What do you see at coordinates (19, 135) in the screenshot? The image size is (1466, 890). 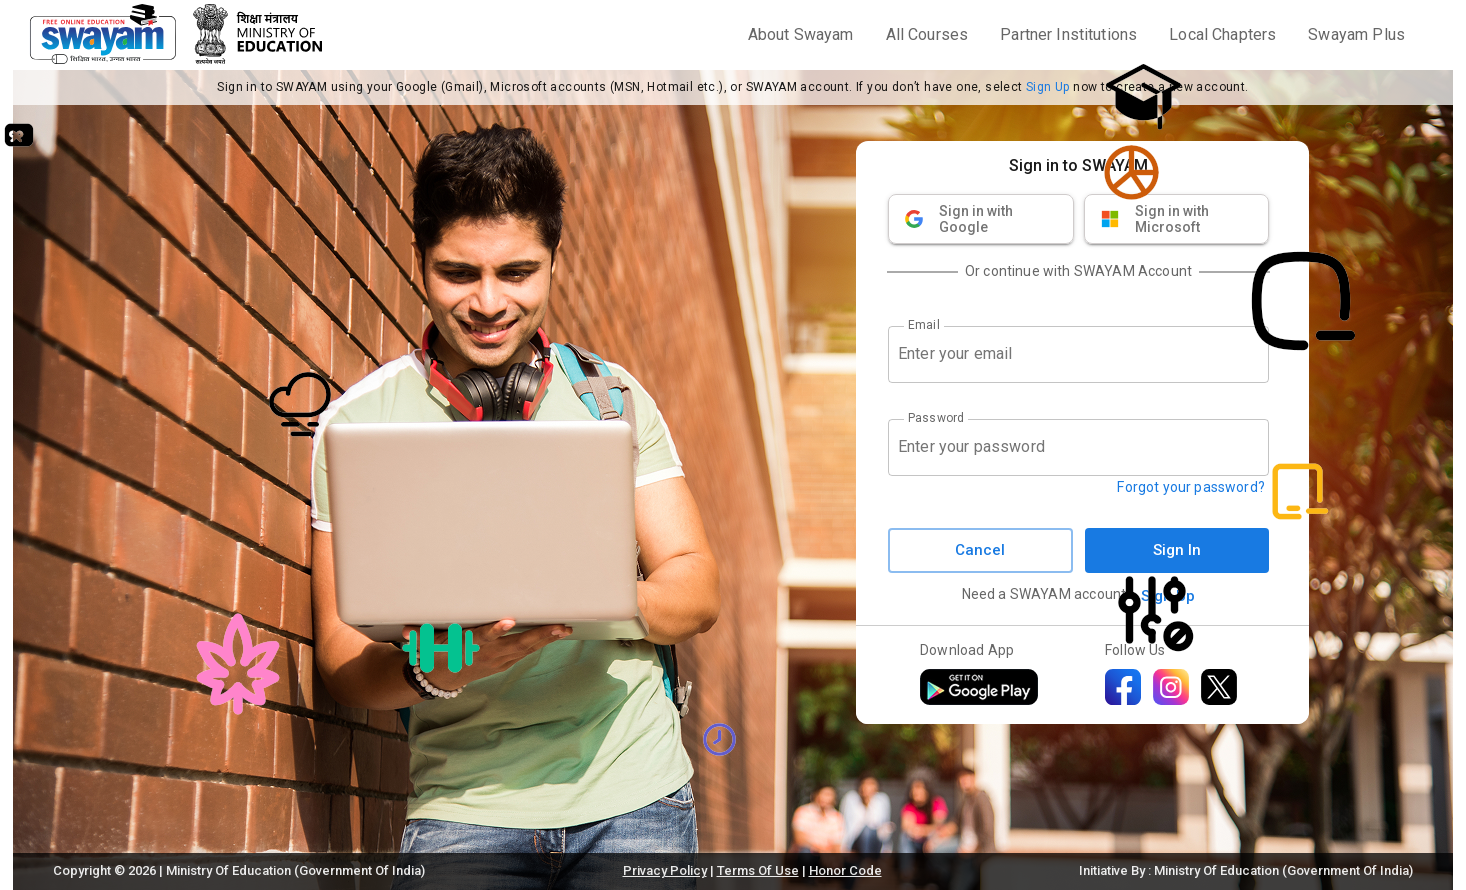 I see `access your gift card balance` at bounding box center [19, 135].